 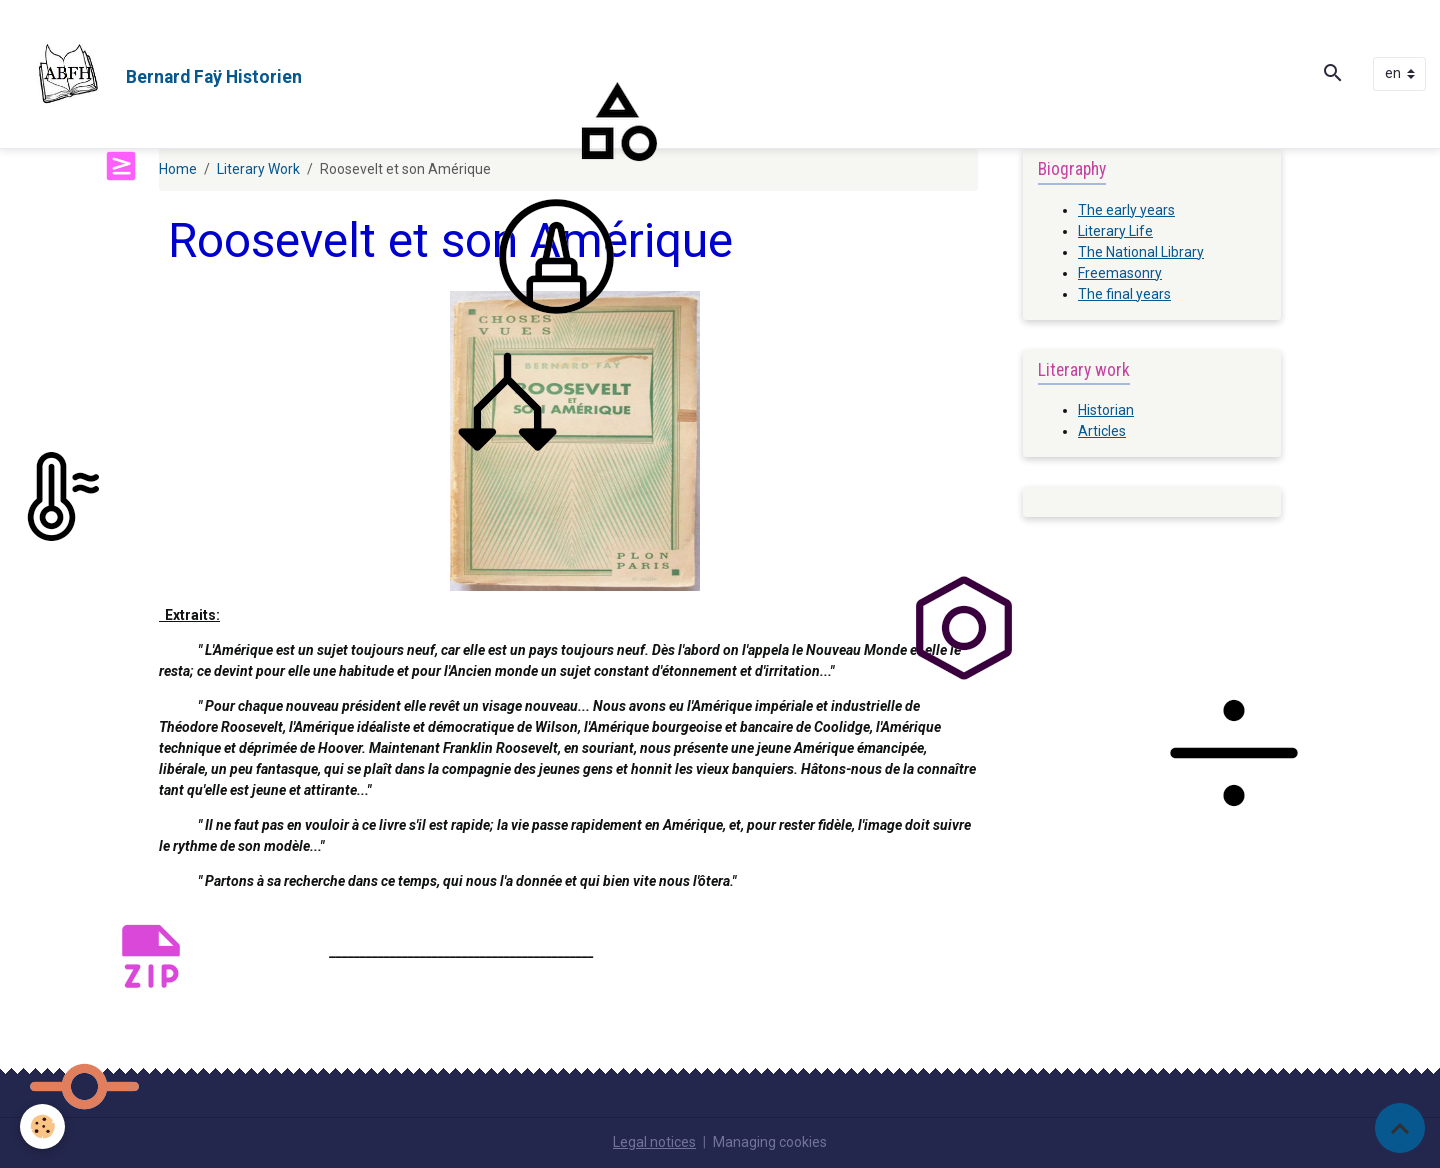 What do you see at coordinates (121, 166) in the screenshot?
I see `greater than or equal to mathematical operator` at bounding box center [121, 166].